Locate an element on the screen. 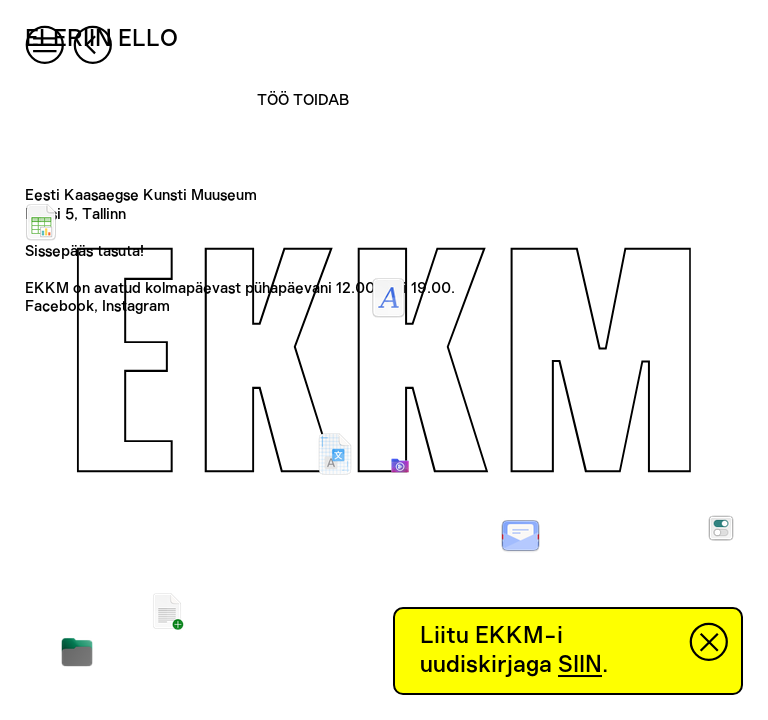 This screenshot has width=768, height=720. open folder containing Anghami music files is located at coordinates (400, 466).